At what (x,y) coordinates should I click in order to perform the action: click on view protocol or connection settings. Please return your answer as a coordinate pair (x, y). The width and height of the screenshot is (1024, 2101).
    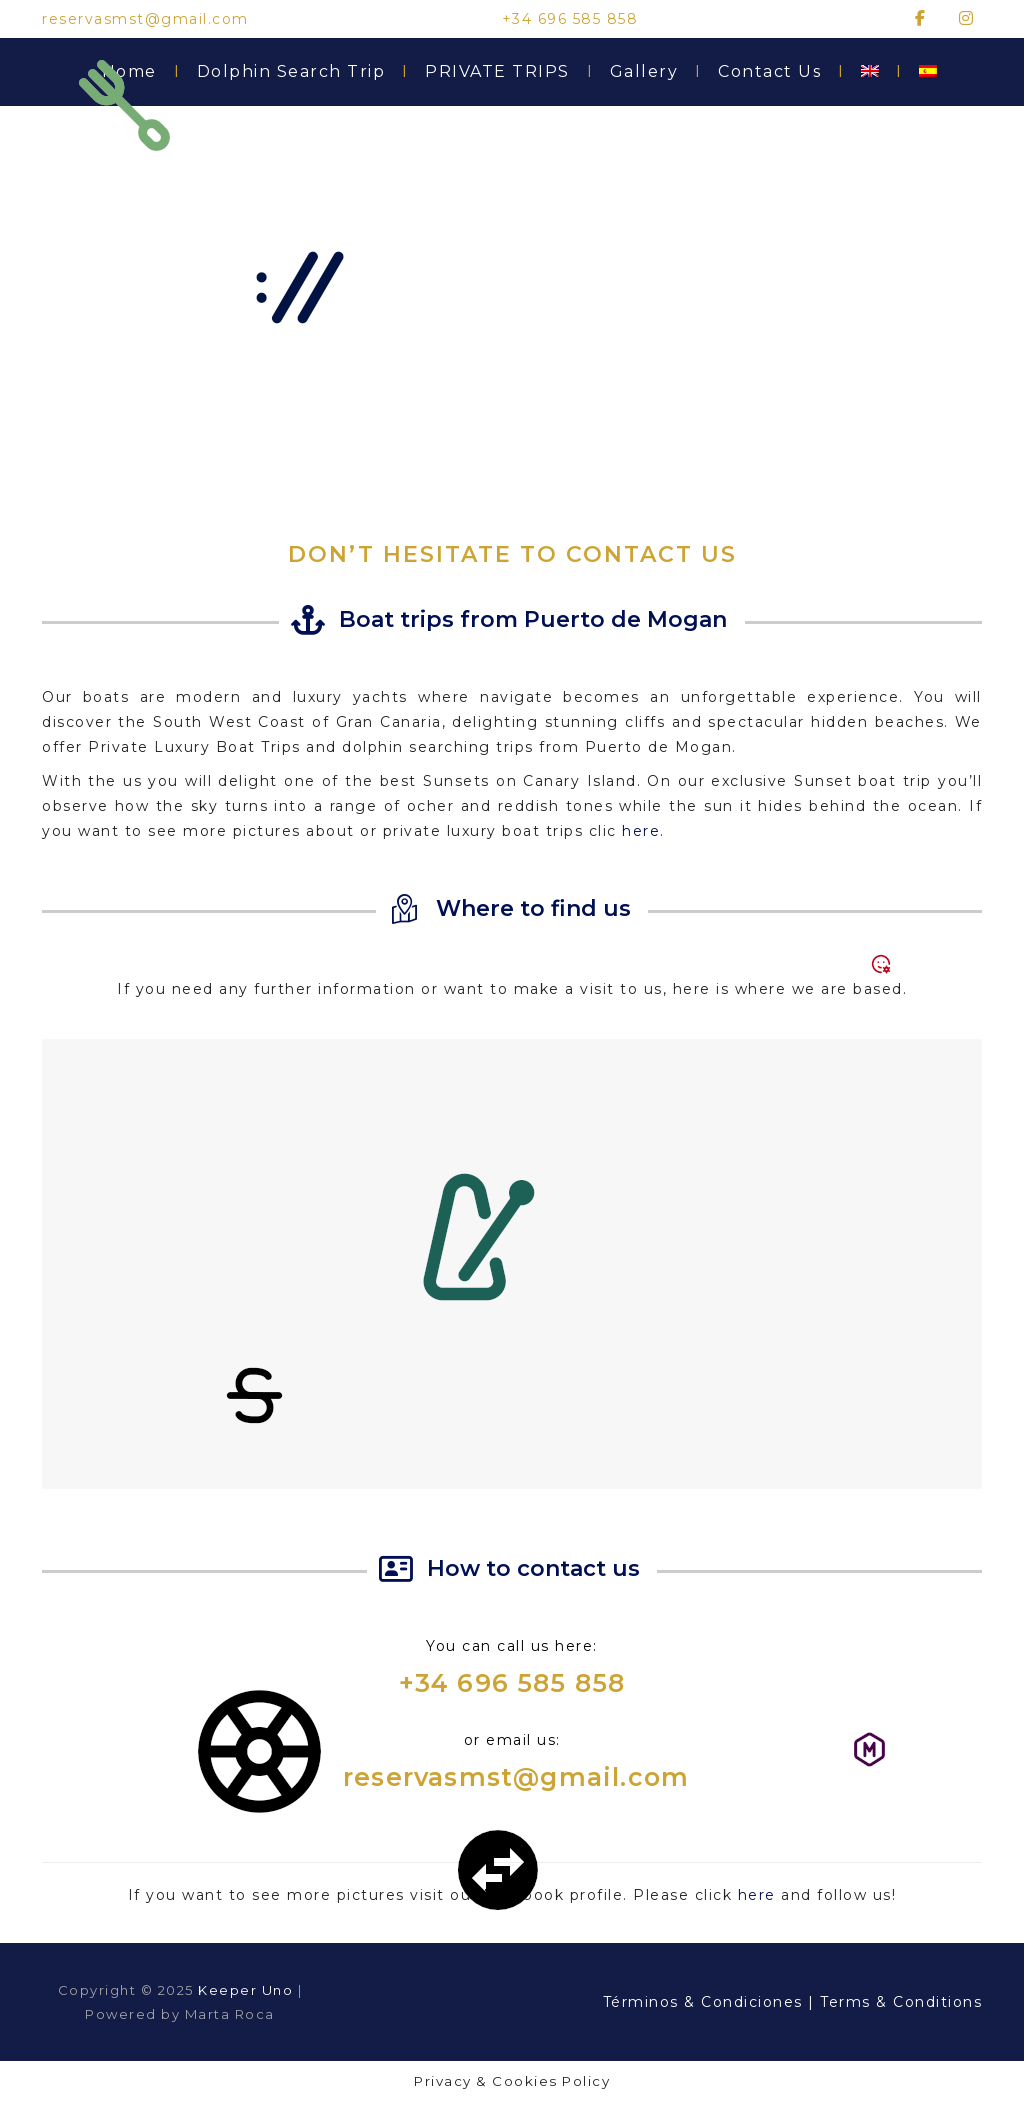
    Looking at the image, I should click on (297, 287).